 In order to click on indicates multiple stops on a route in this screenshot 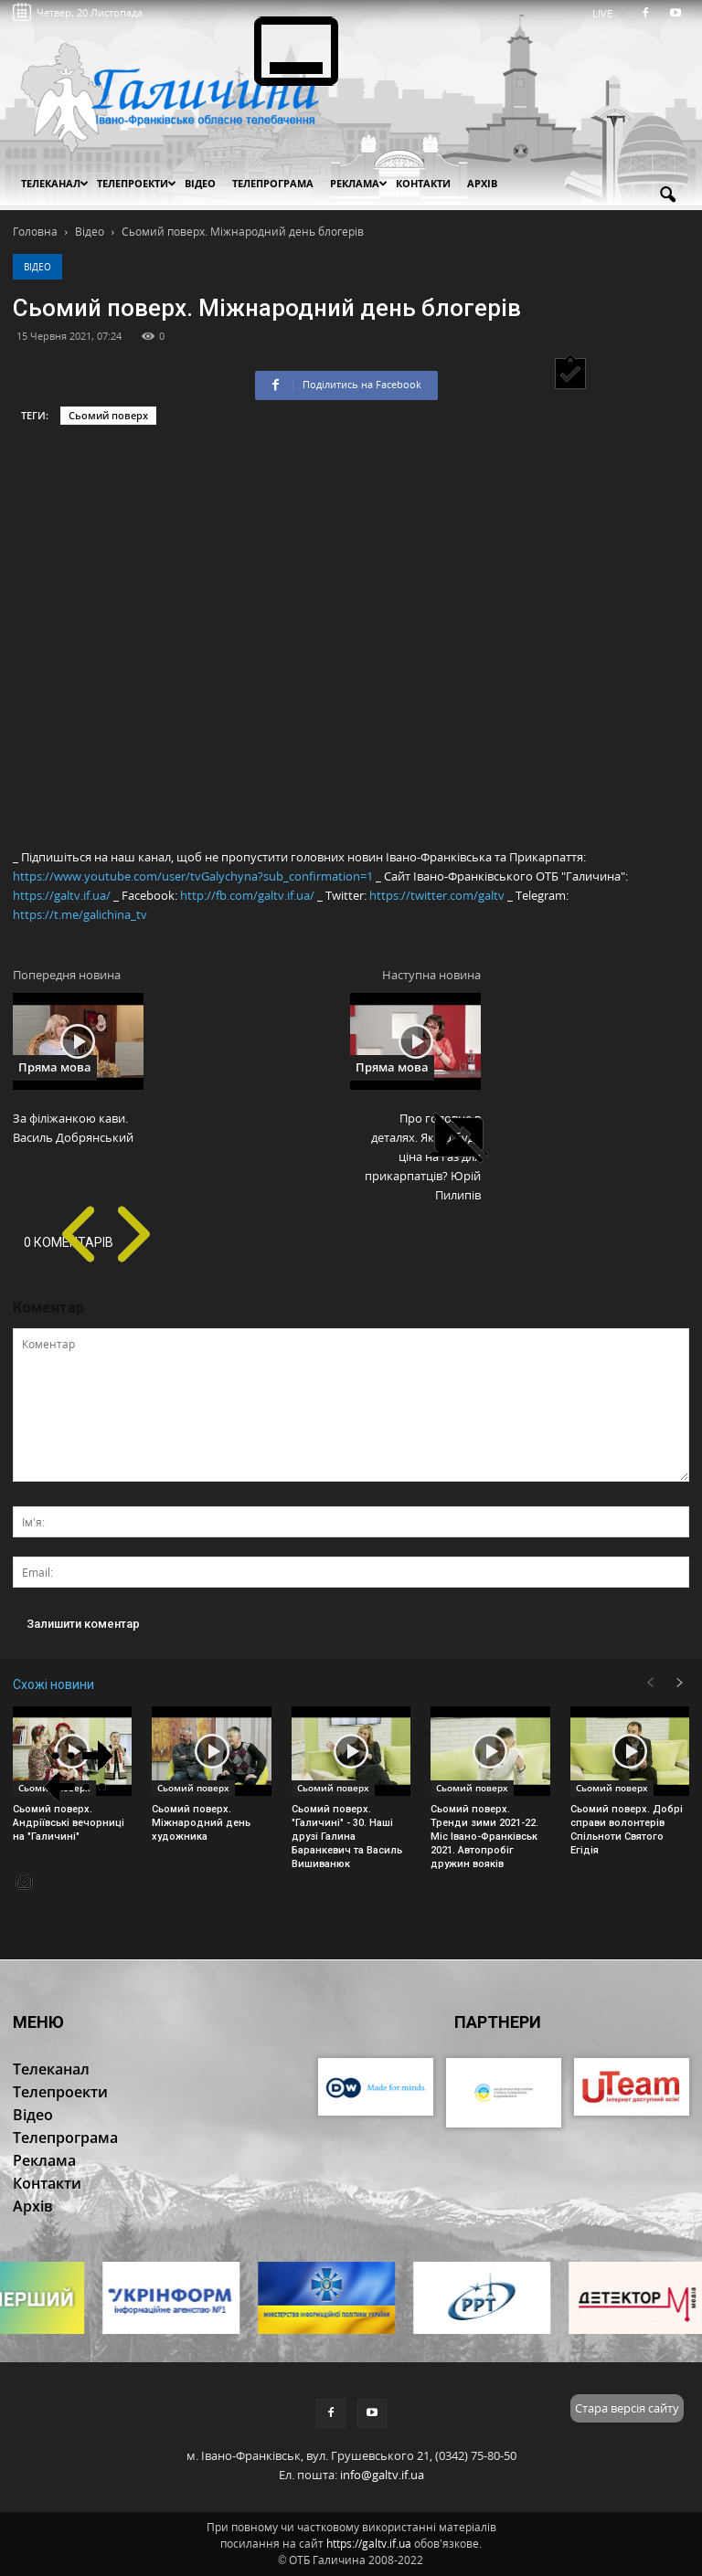, I will do `click(79, 1771)`.